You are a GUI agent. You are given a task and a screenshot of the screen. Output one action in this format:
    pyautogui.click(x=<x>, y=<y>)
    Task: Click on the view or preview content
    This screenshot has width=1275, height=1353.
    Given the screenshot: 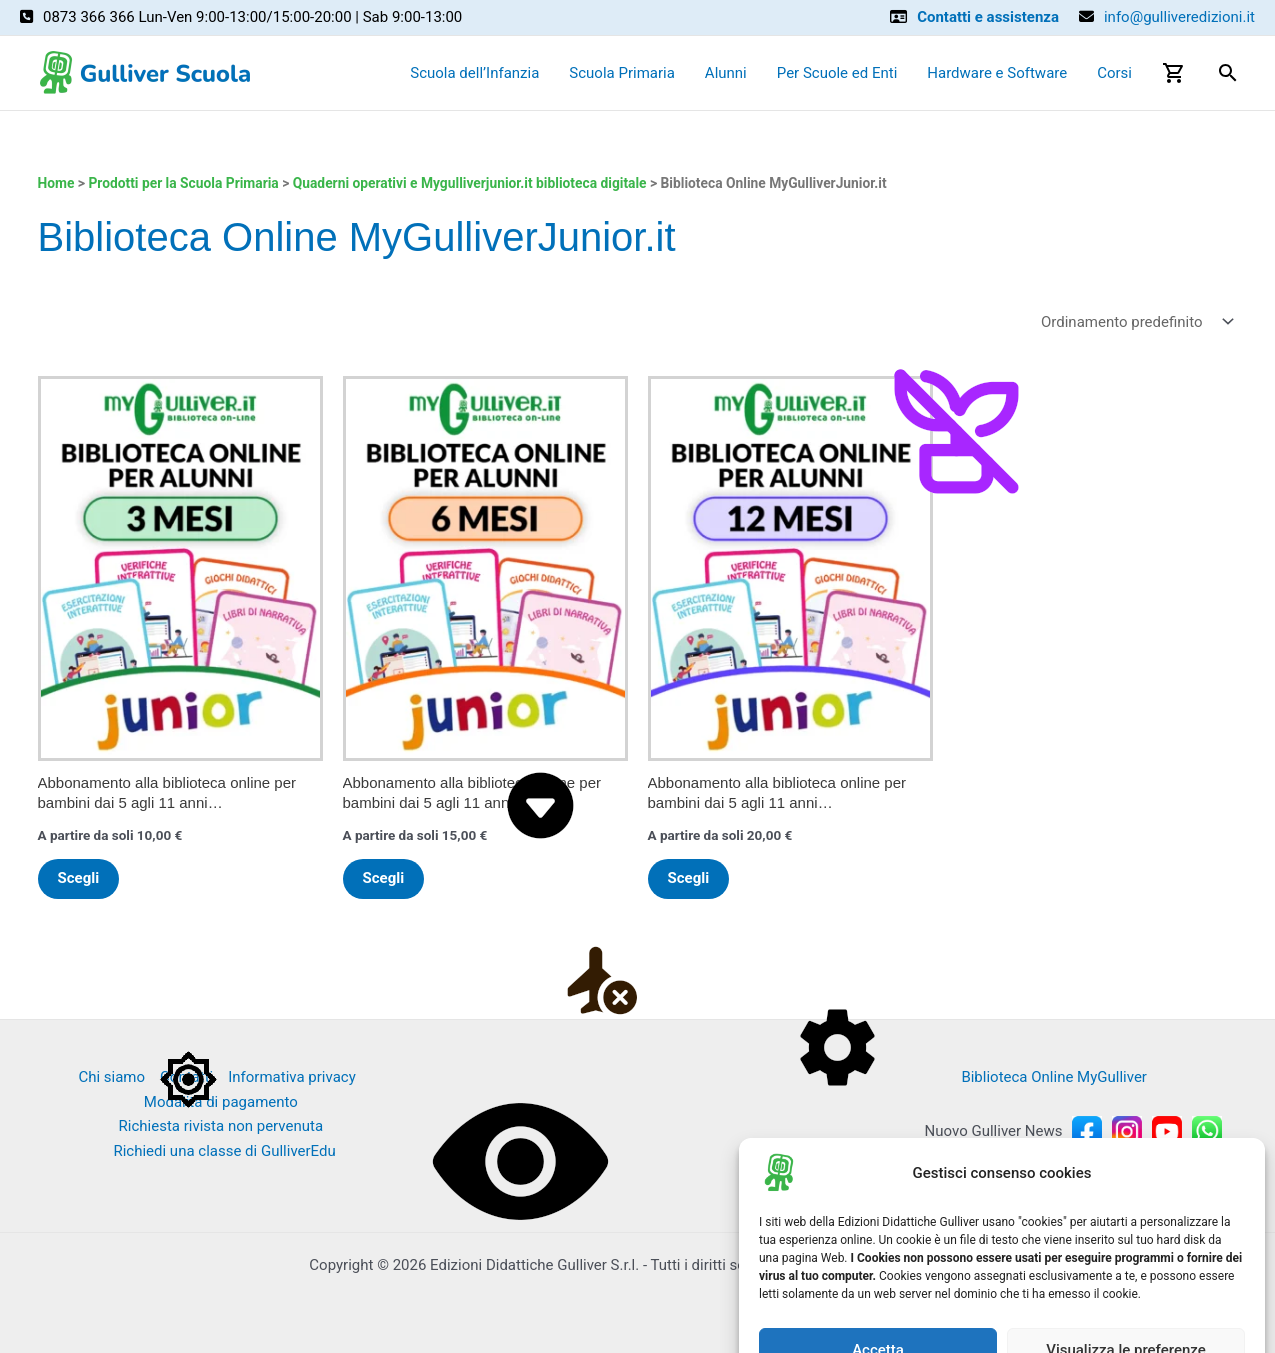 What is the action you would take?
    pyautogui.click(x=520, y=1161)
    